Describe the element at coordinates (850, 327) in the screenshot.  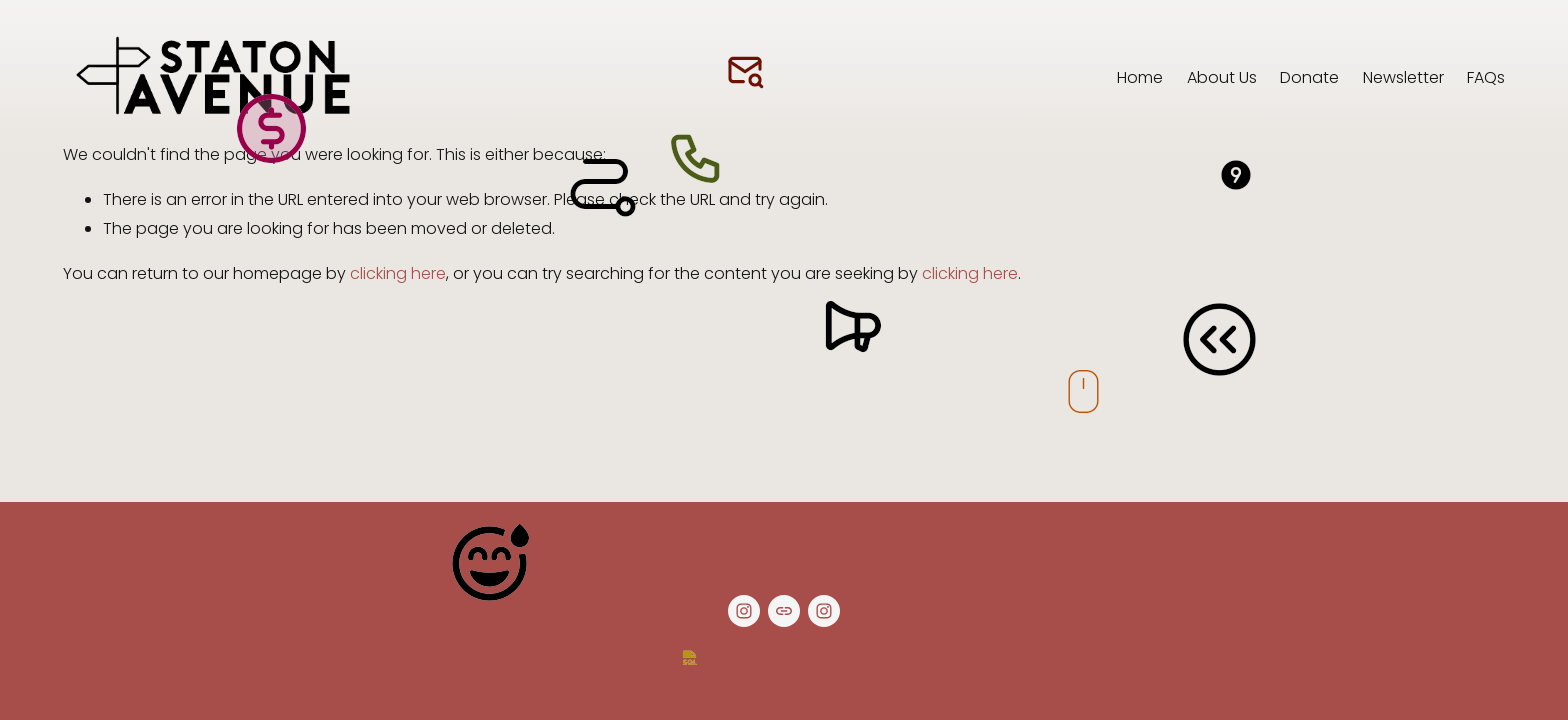
I see `make an announcement or broadcast` at that location.